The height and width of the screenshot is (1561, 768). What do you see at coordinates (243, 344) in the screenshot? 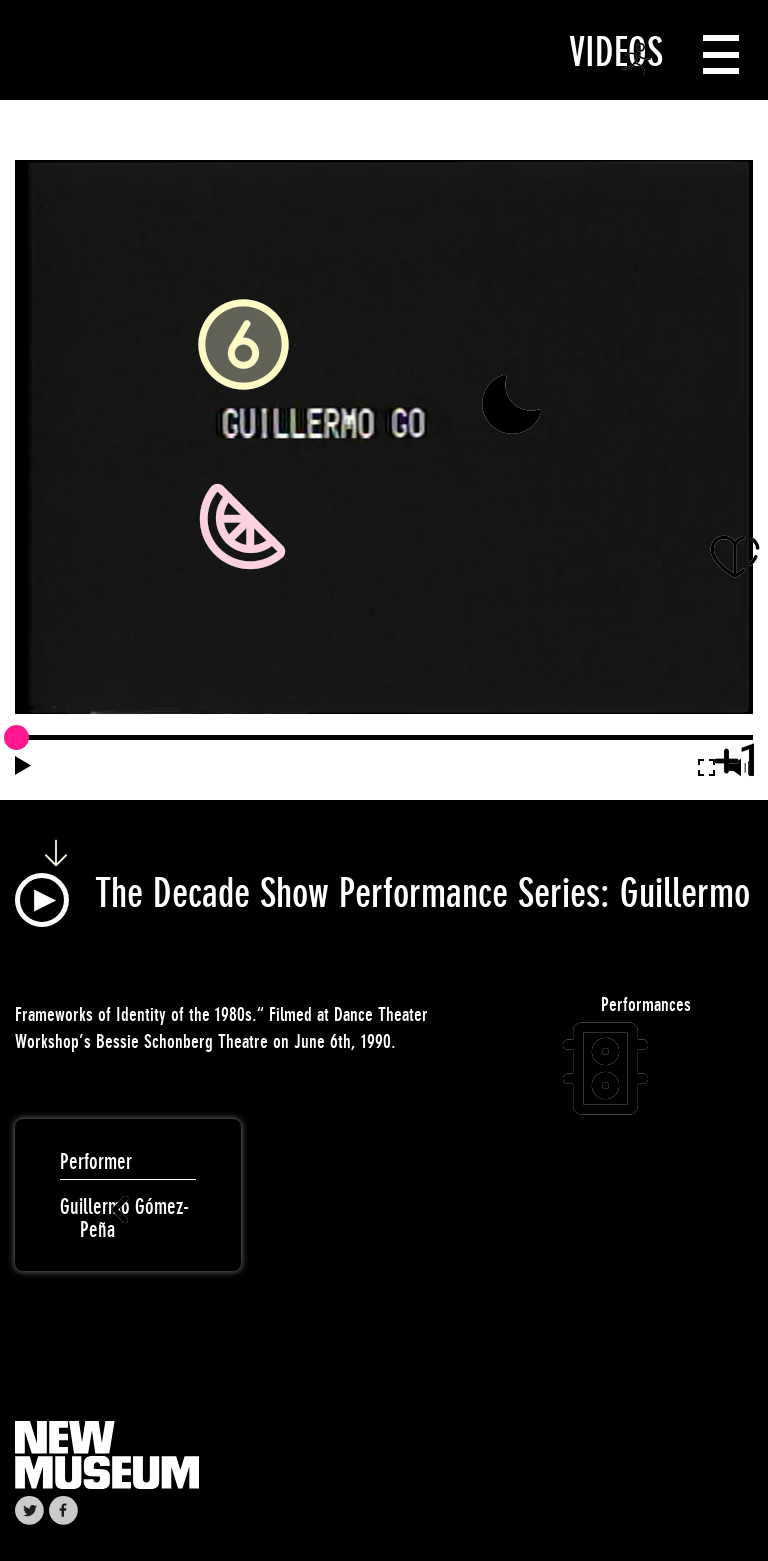
I see `indicates step 6 in a multi-step process` at bounding box center [243, 344].